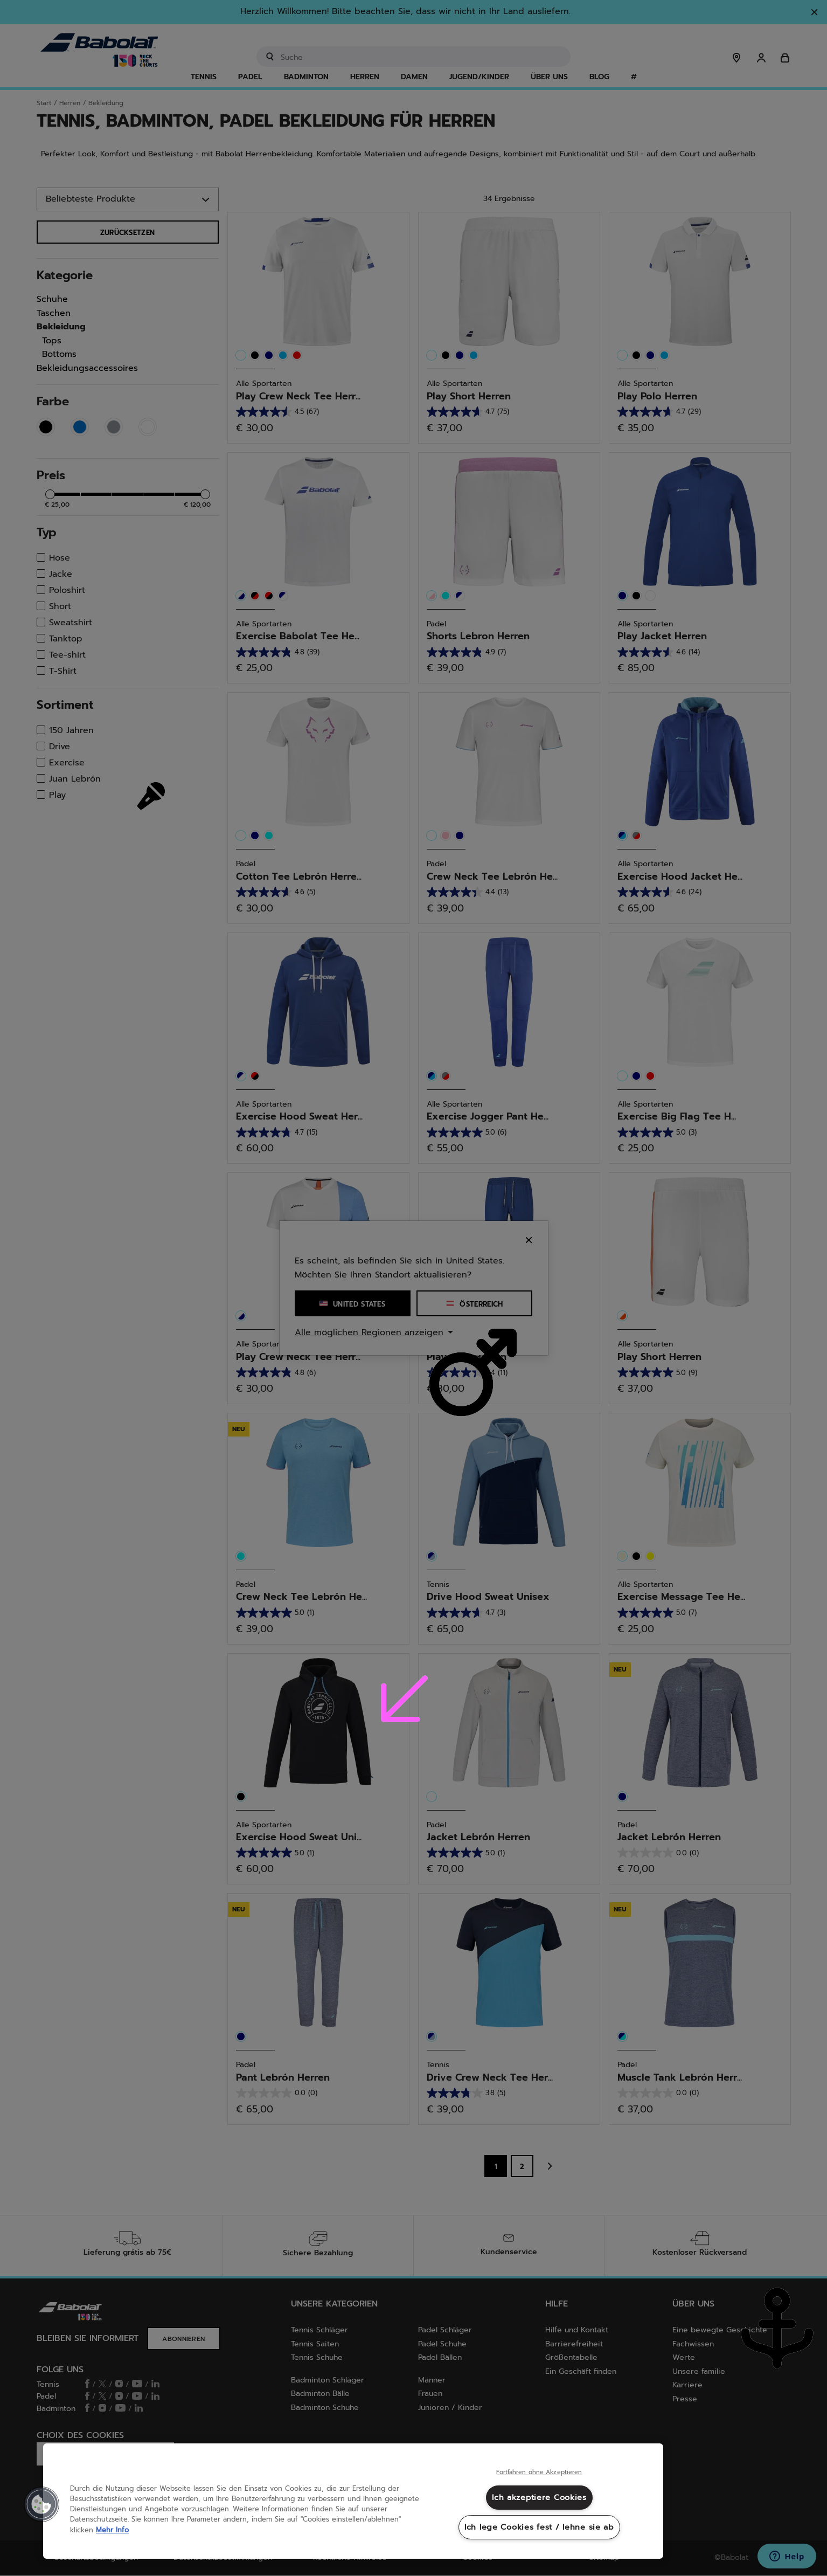  Describe the element at coordinates (150, 796) in the screenshot. I see `access voice recording or audio input` at that location.